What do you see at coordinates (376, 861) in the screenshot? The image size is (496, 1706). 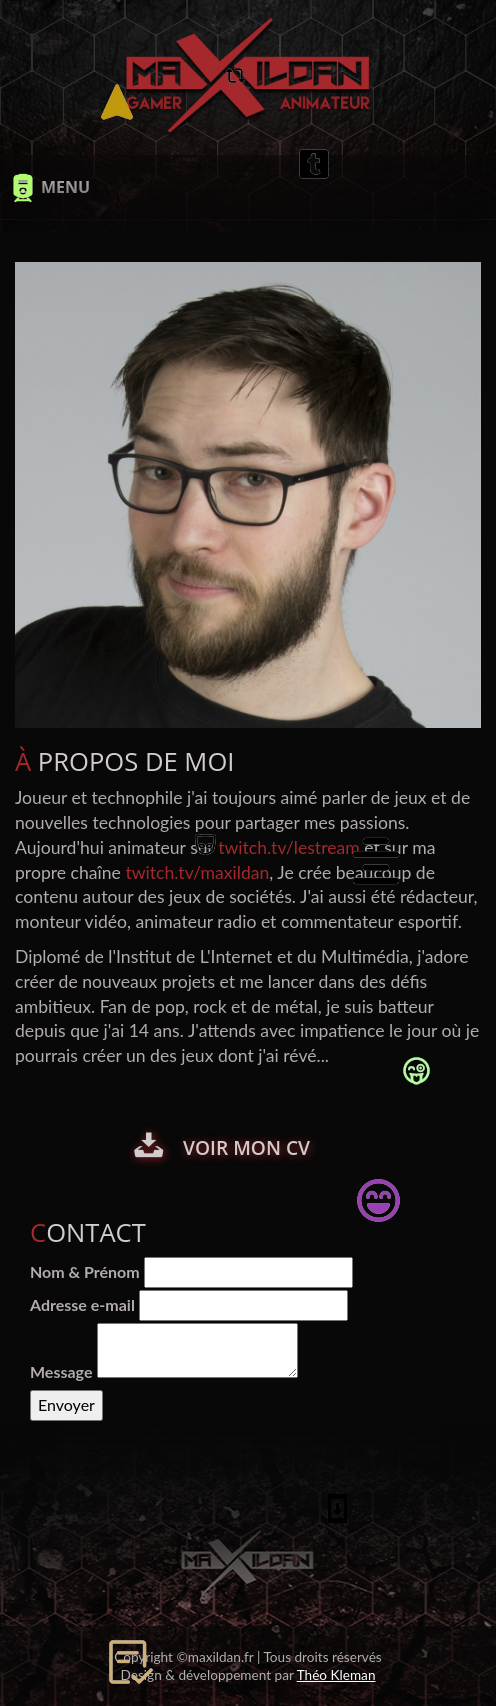 I see `center align text` at bounding box center [376, 861].